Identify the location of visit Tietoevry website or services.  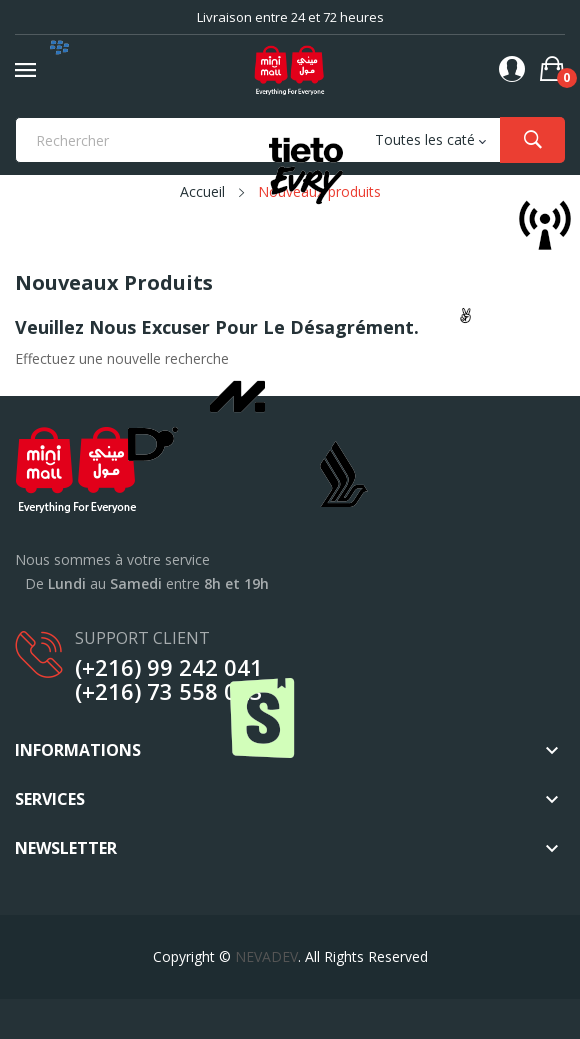
(306, 171).